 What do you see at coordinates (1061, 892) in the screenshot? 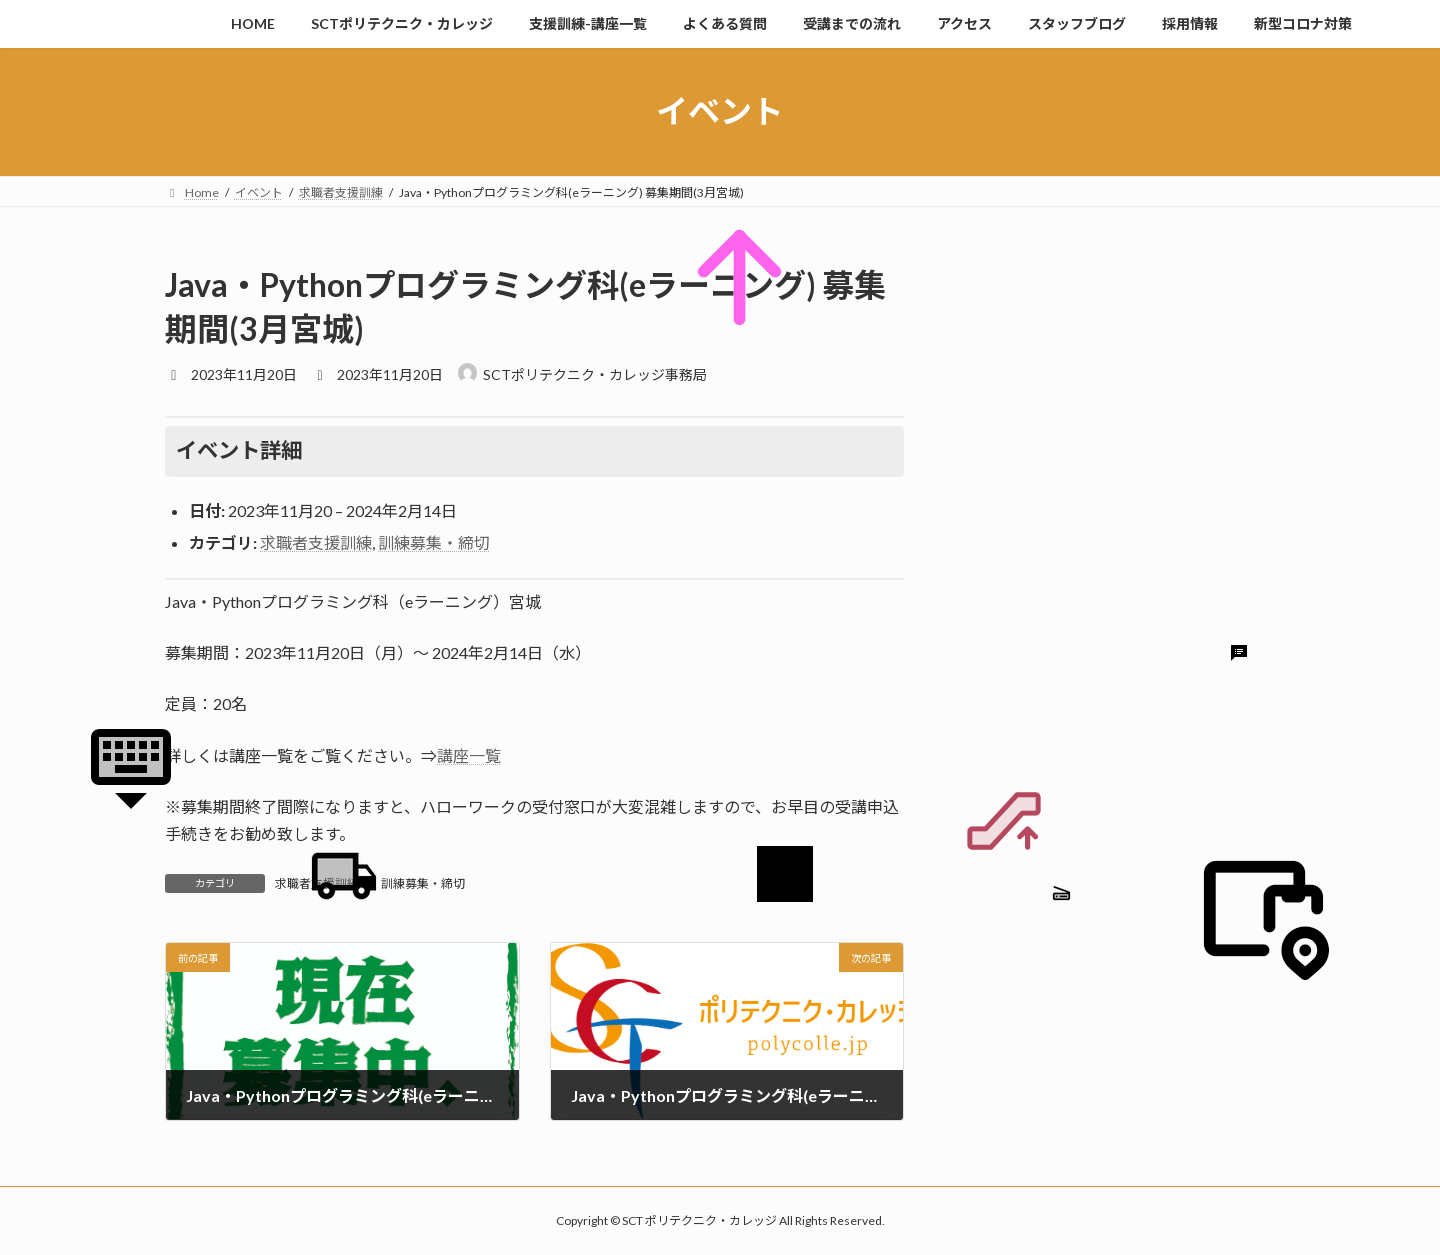
I see `scan a document or image` at bounding box center [1061, 892].